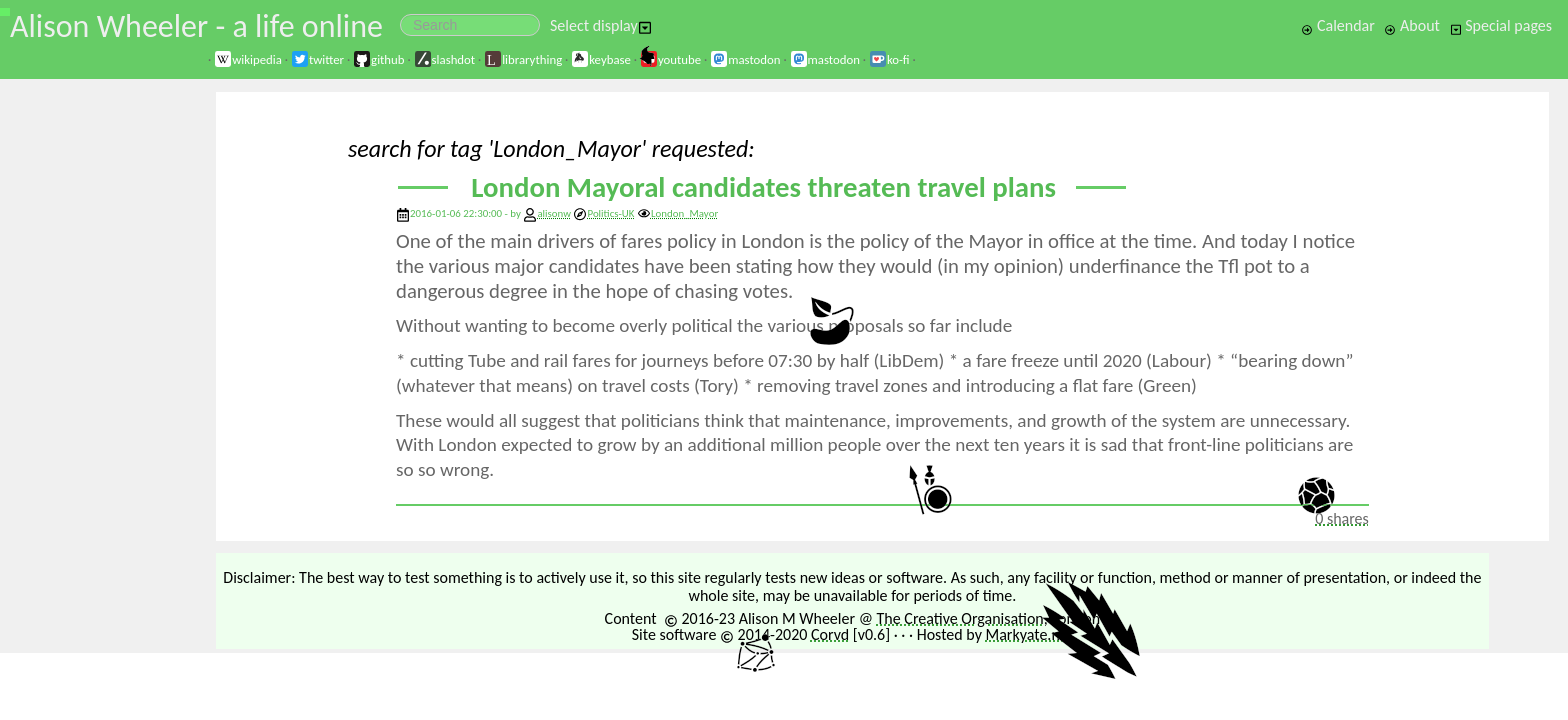 The height and width of the screenshot is (720, 1568). What do you see at coordinates (928, 489) in the screenshot?
I see `select spartan warrior class or faction` at bounding box center [928, 489].